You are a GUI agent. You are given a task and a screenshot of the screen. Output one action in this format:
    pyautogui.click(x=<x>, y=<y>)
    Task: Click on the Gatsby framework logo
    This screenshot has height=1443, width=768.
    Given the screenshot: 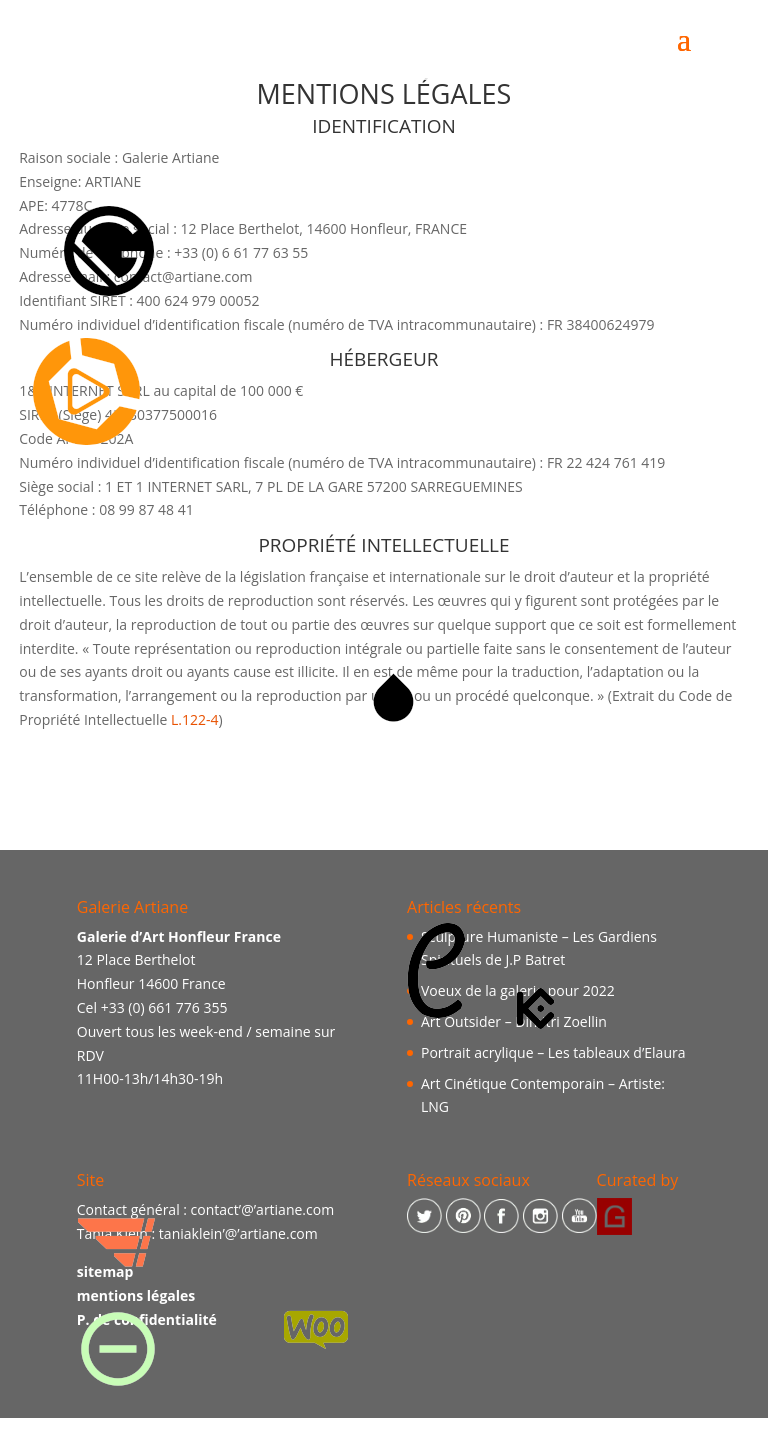 What is the action you would take?
    pyautogui.click(x=109, y=251)
    